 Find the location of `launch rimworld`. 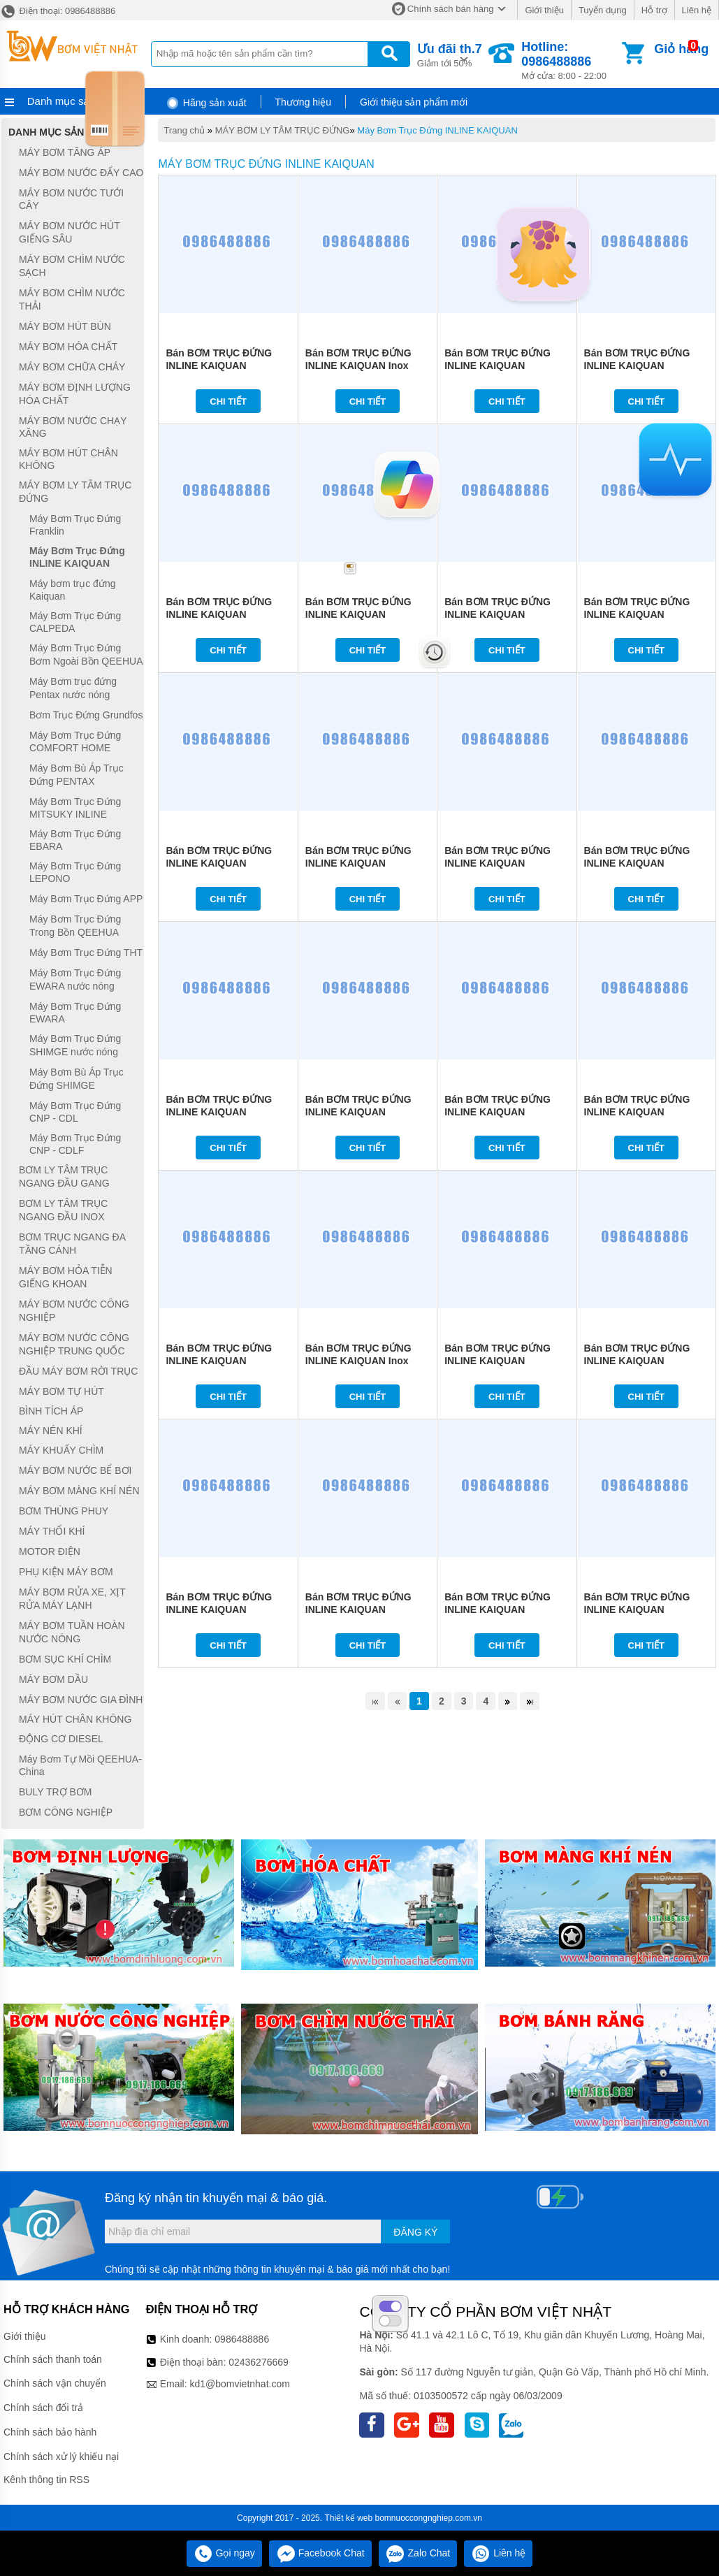

launch rimworld is located at coordinates (572, 1936).